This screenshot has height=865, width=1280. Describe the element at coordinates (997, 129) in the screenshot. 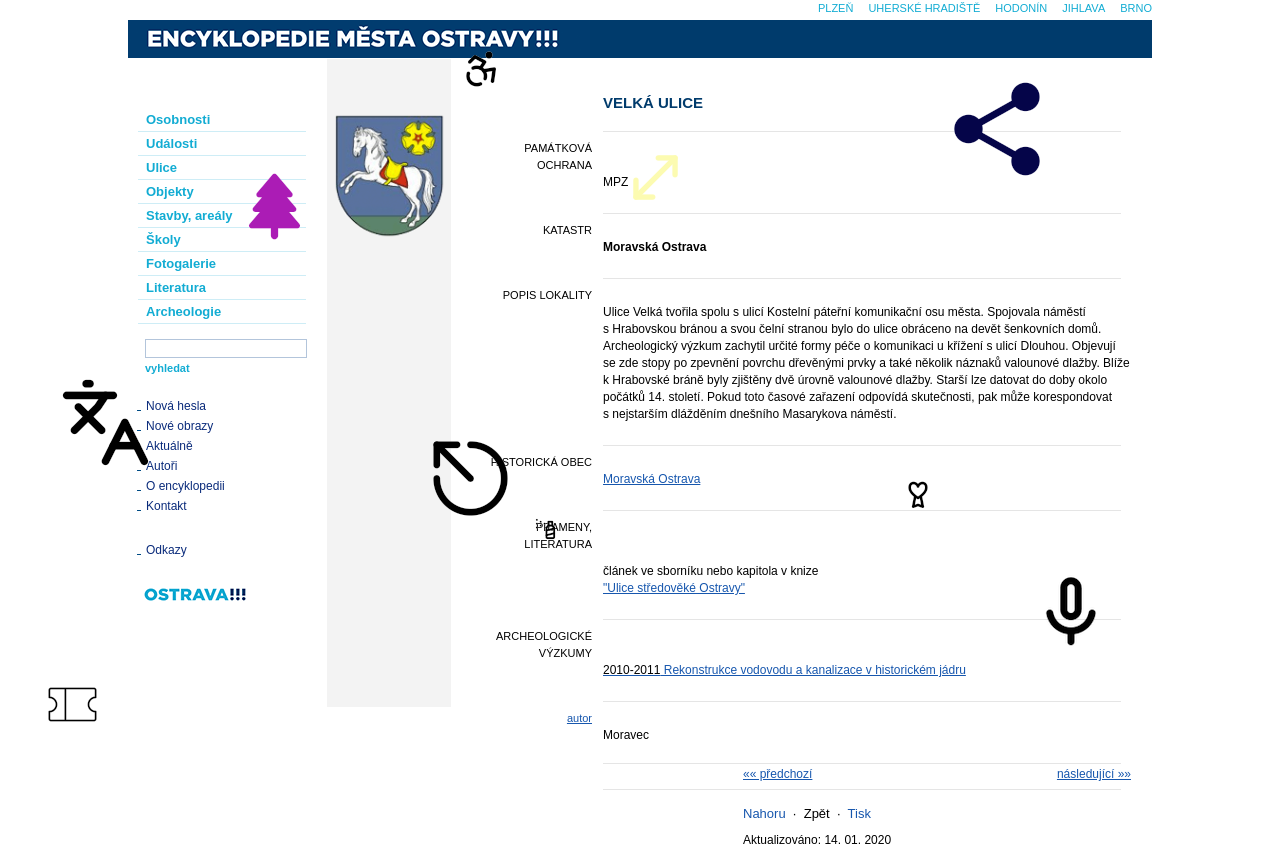

I see `share content to social media` at that location.